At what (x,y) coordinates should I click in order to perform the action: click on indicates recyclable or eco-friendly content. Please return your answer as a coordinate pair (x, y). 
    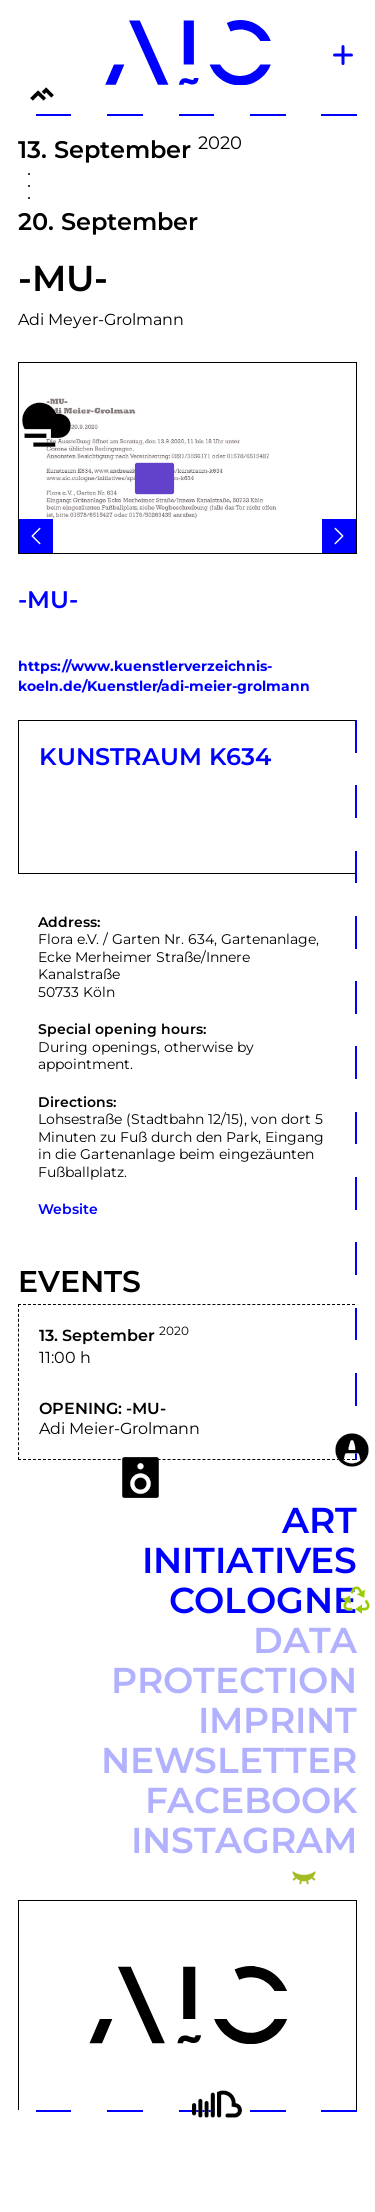
    Looking at the image, I should click on (356, 1599).